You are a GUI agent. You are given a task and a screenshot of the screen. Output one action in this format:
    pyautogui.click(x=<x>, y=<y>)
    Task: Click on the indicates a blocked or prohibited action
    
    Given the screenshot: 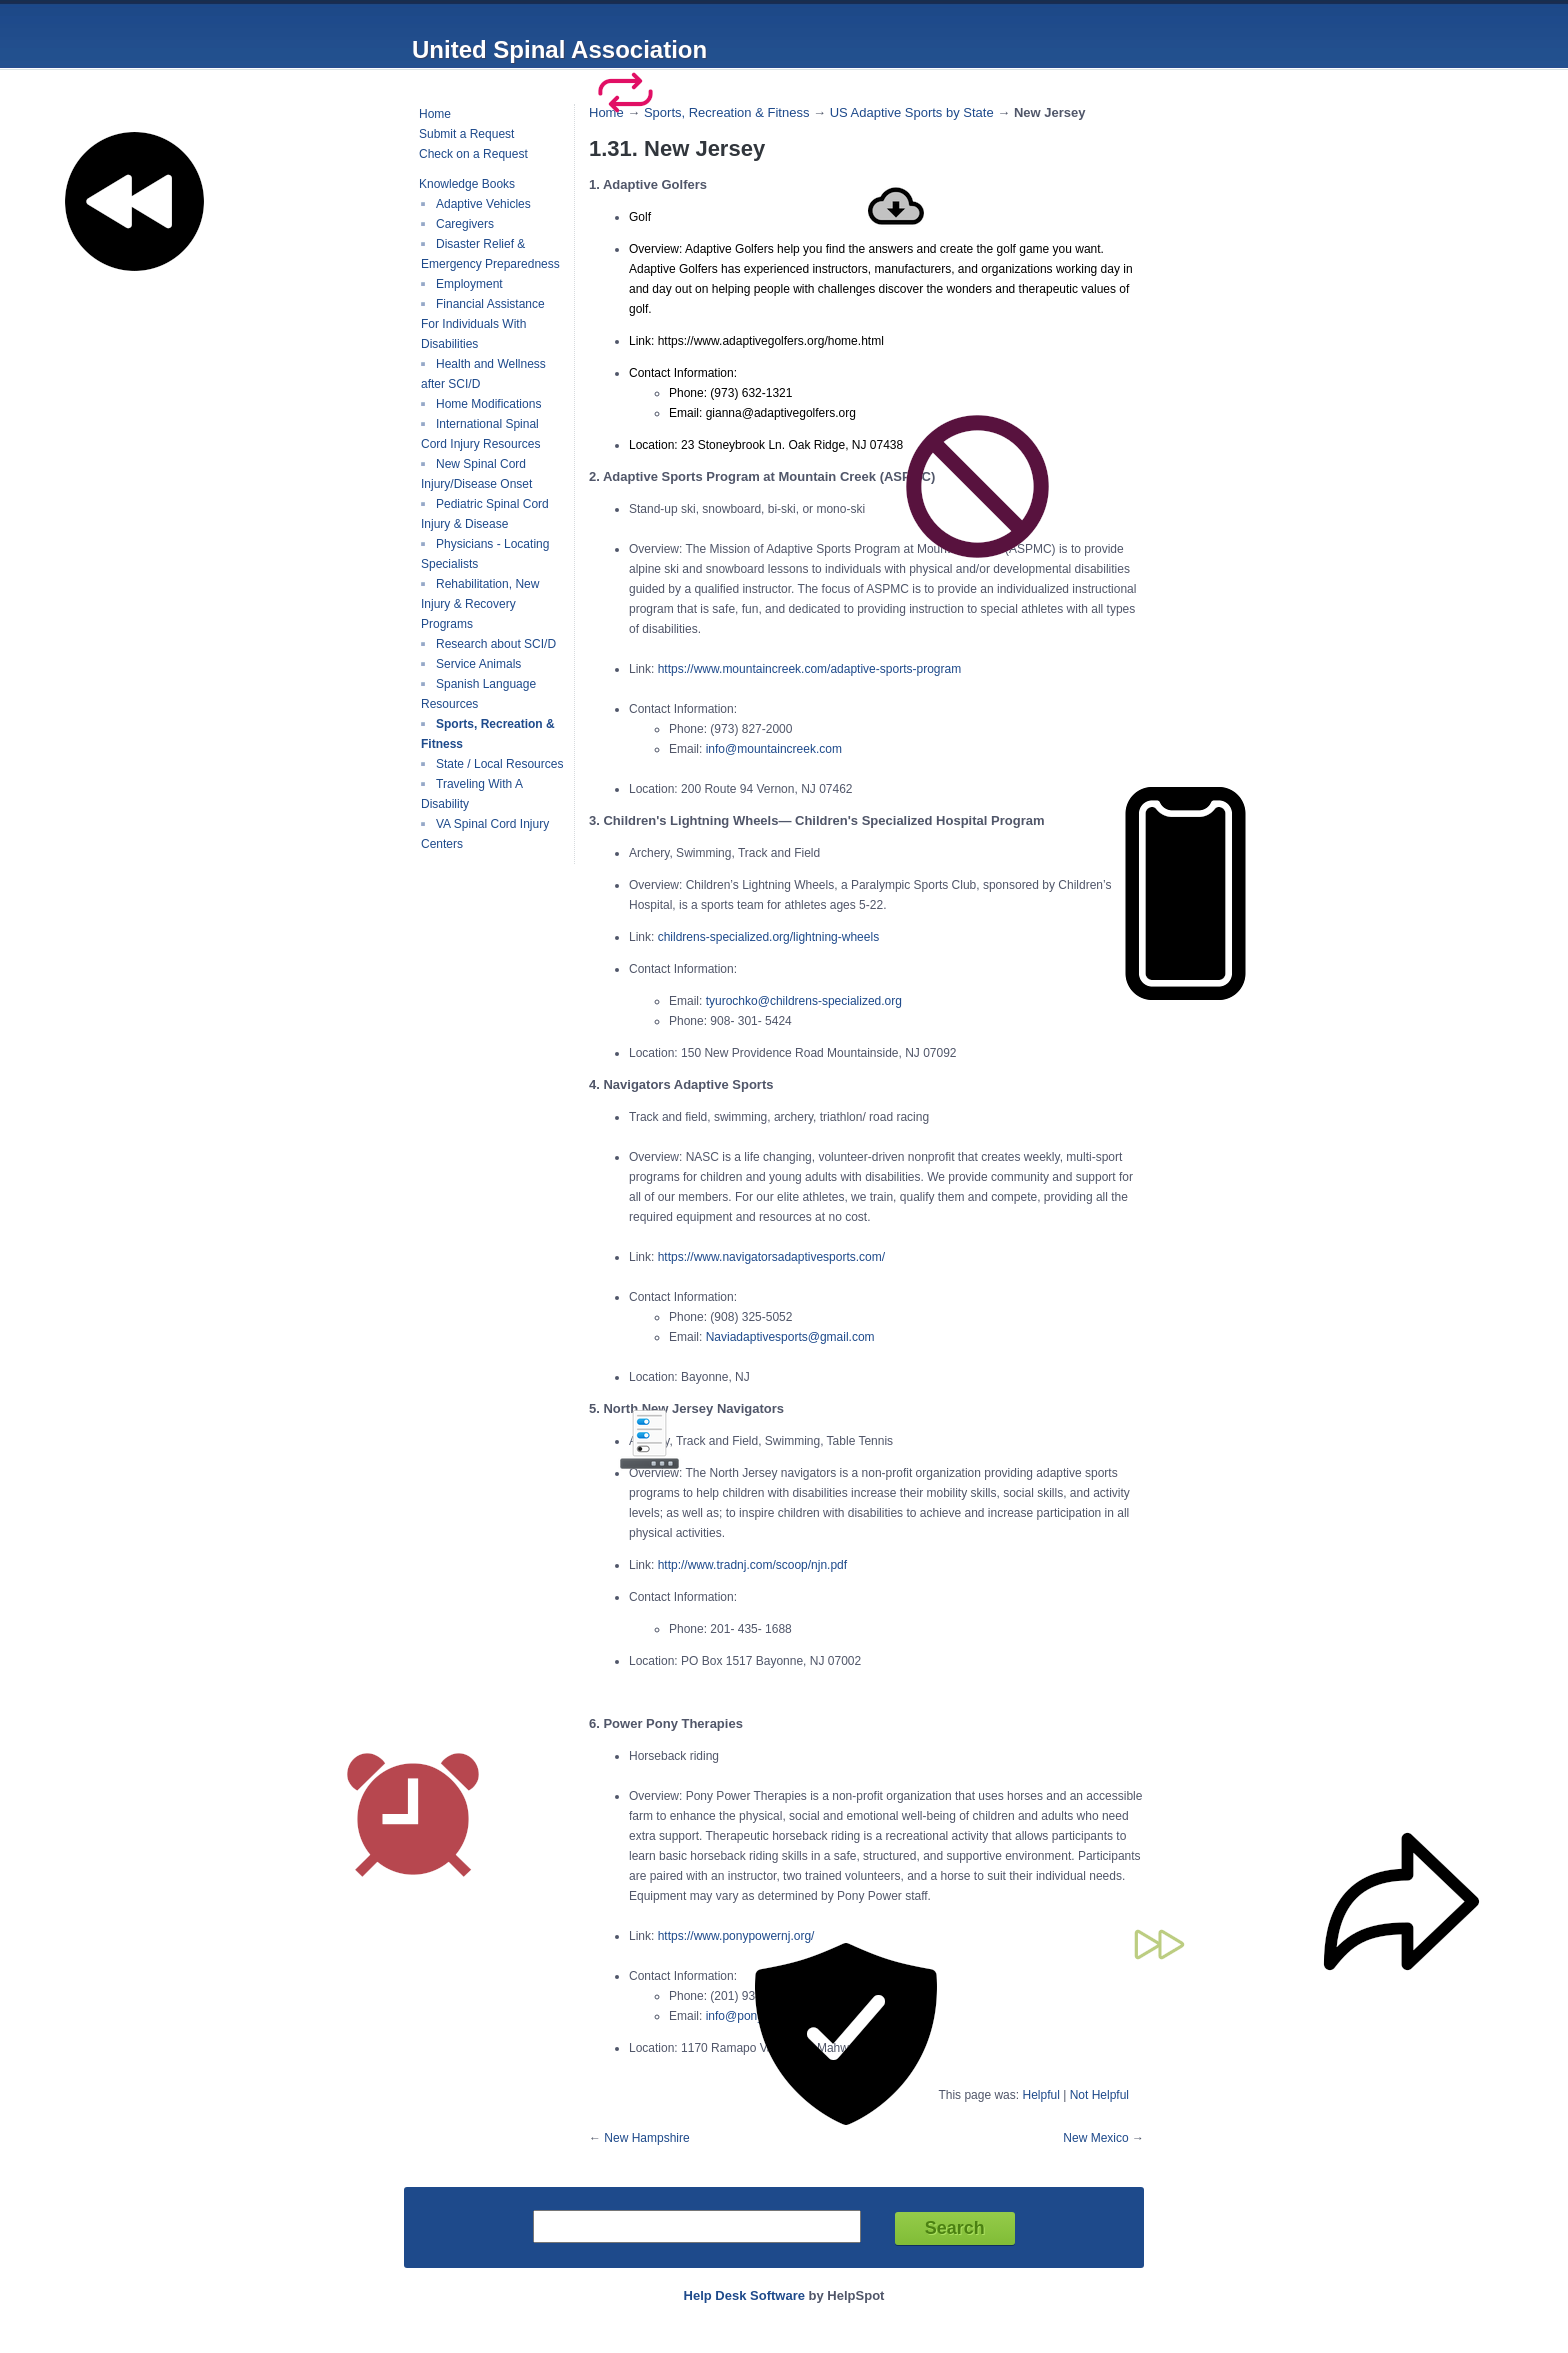 What is the action you would take?
    pyautogui.click(x=977, y=486)
    